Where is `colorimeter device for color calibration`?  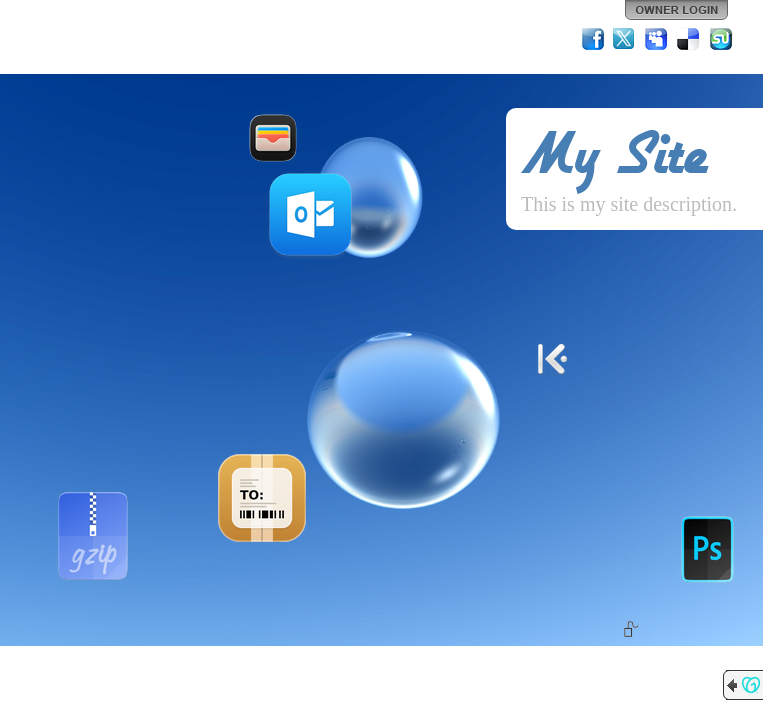 colorimeter device for color calibration is located at coordinates (631, 629).